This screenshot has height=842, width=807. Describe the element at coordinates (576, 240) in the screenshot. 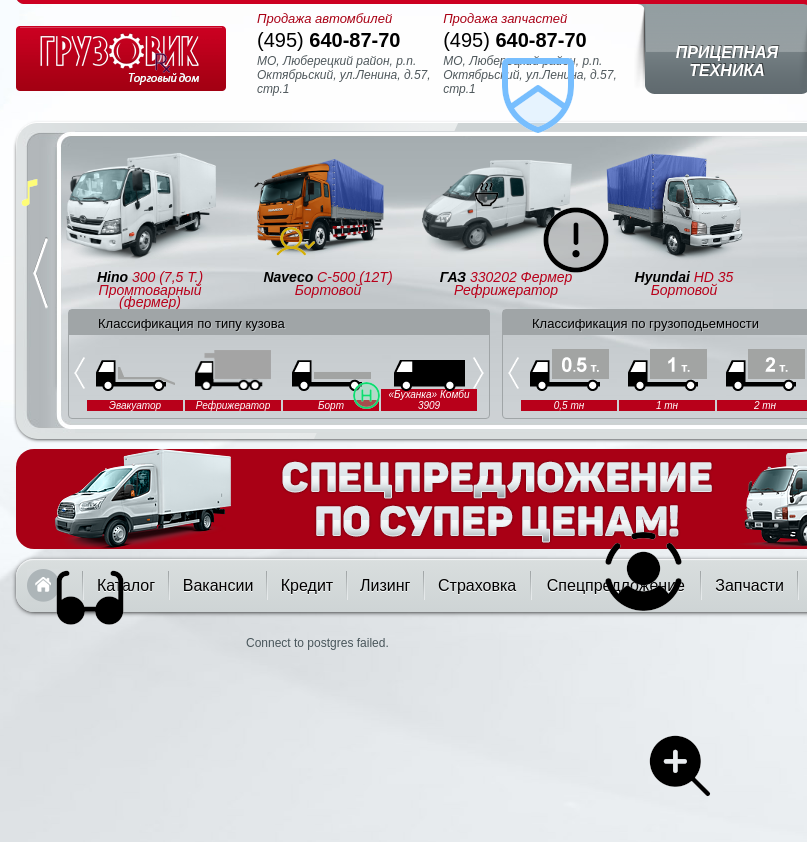

I see `indicates a warning or caution state` at that location.